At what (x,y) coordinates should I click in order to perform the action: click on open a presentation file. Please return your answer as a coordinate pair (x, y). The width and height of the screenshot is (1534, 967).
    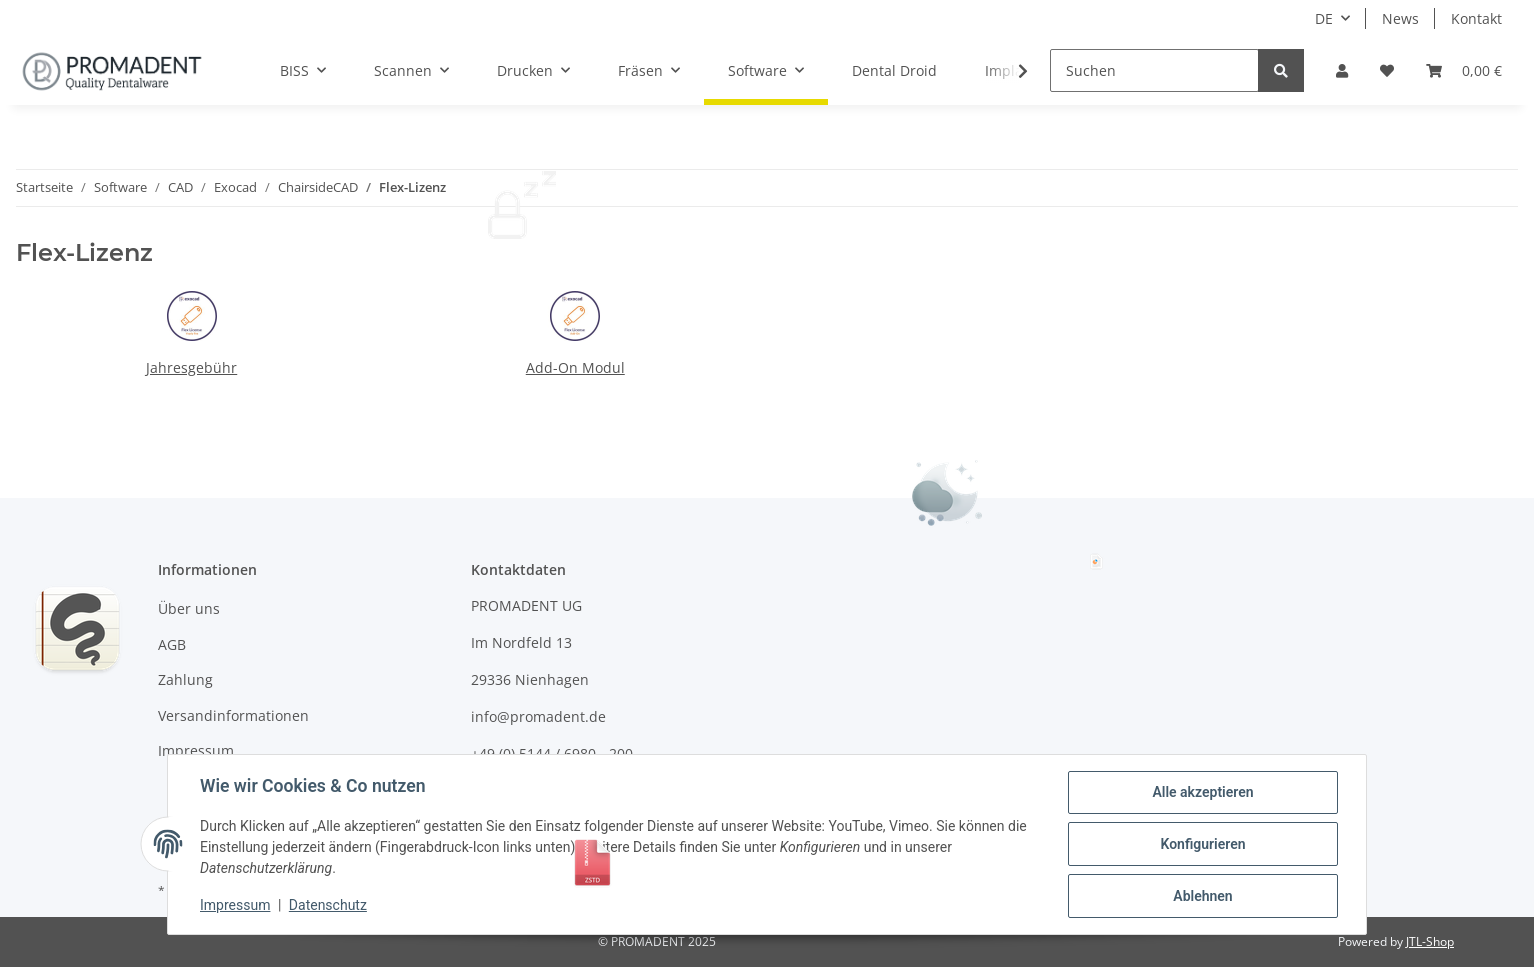
    Looking at the image, I should click on (1096, 561).